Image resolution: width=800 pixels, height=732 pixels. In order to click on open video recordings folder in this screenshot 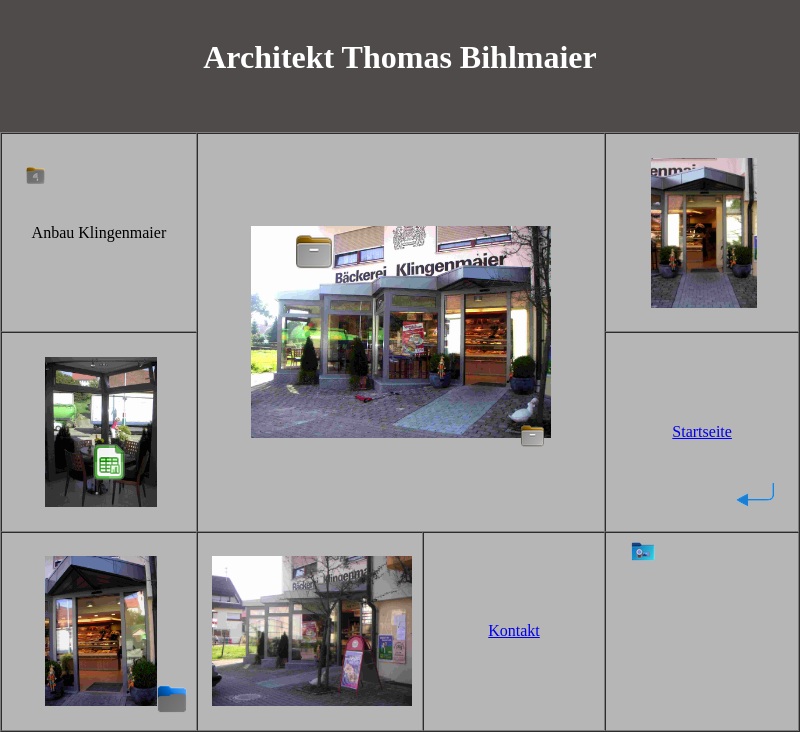, I will do `click(643, 552)`.